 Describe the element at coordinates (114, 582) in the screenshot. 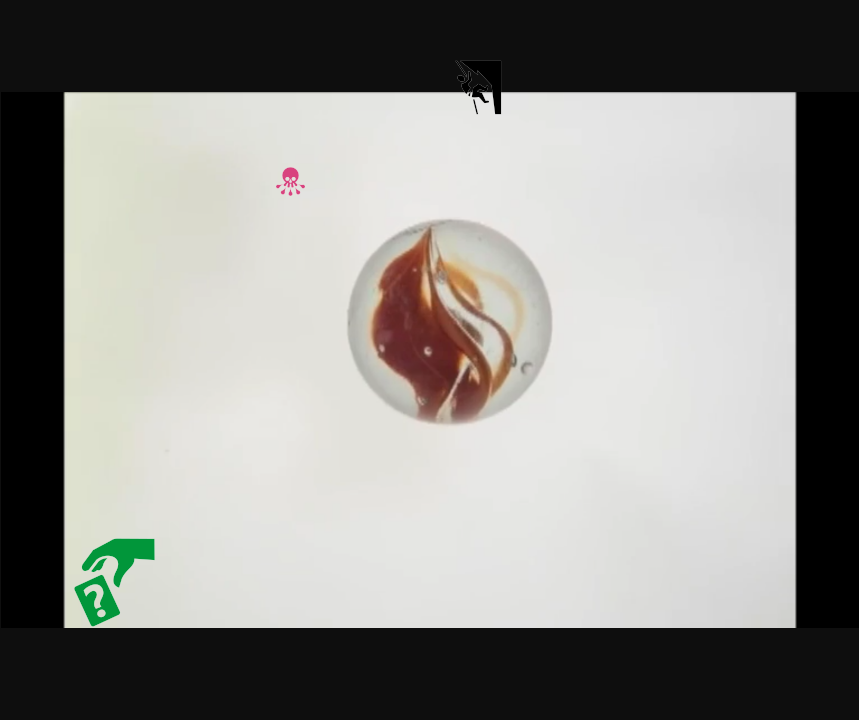

I see `draw a random card from the deck` at that location.